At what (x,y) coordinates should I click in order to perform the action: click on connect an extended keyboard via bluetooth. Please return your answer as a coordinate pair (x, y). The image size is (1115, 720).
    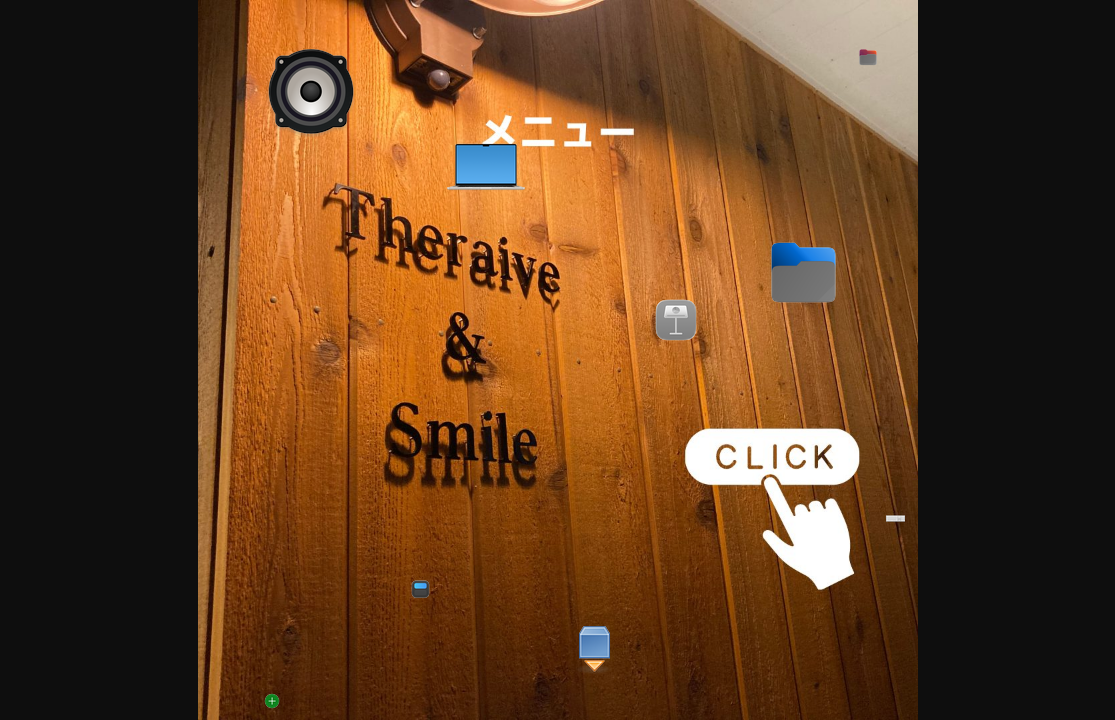
    Looking at the image, I should click on (895, 518).